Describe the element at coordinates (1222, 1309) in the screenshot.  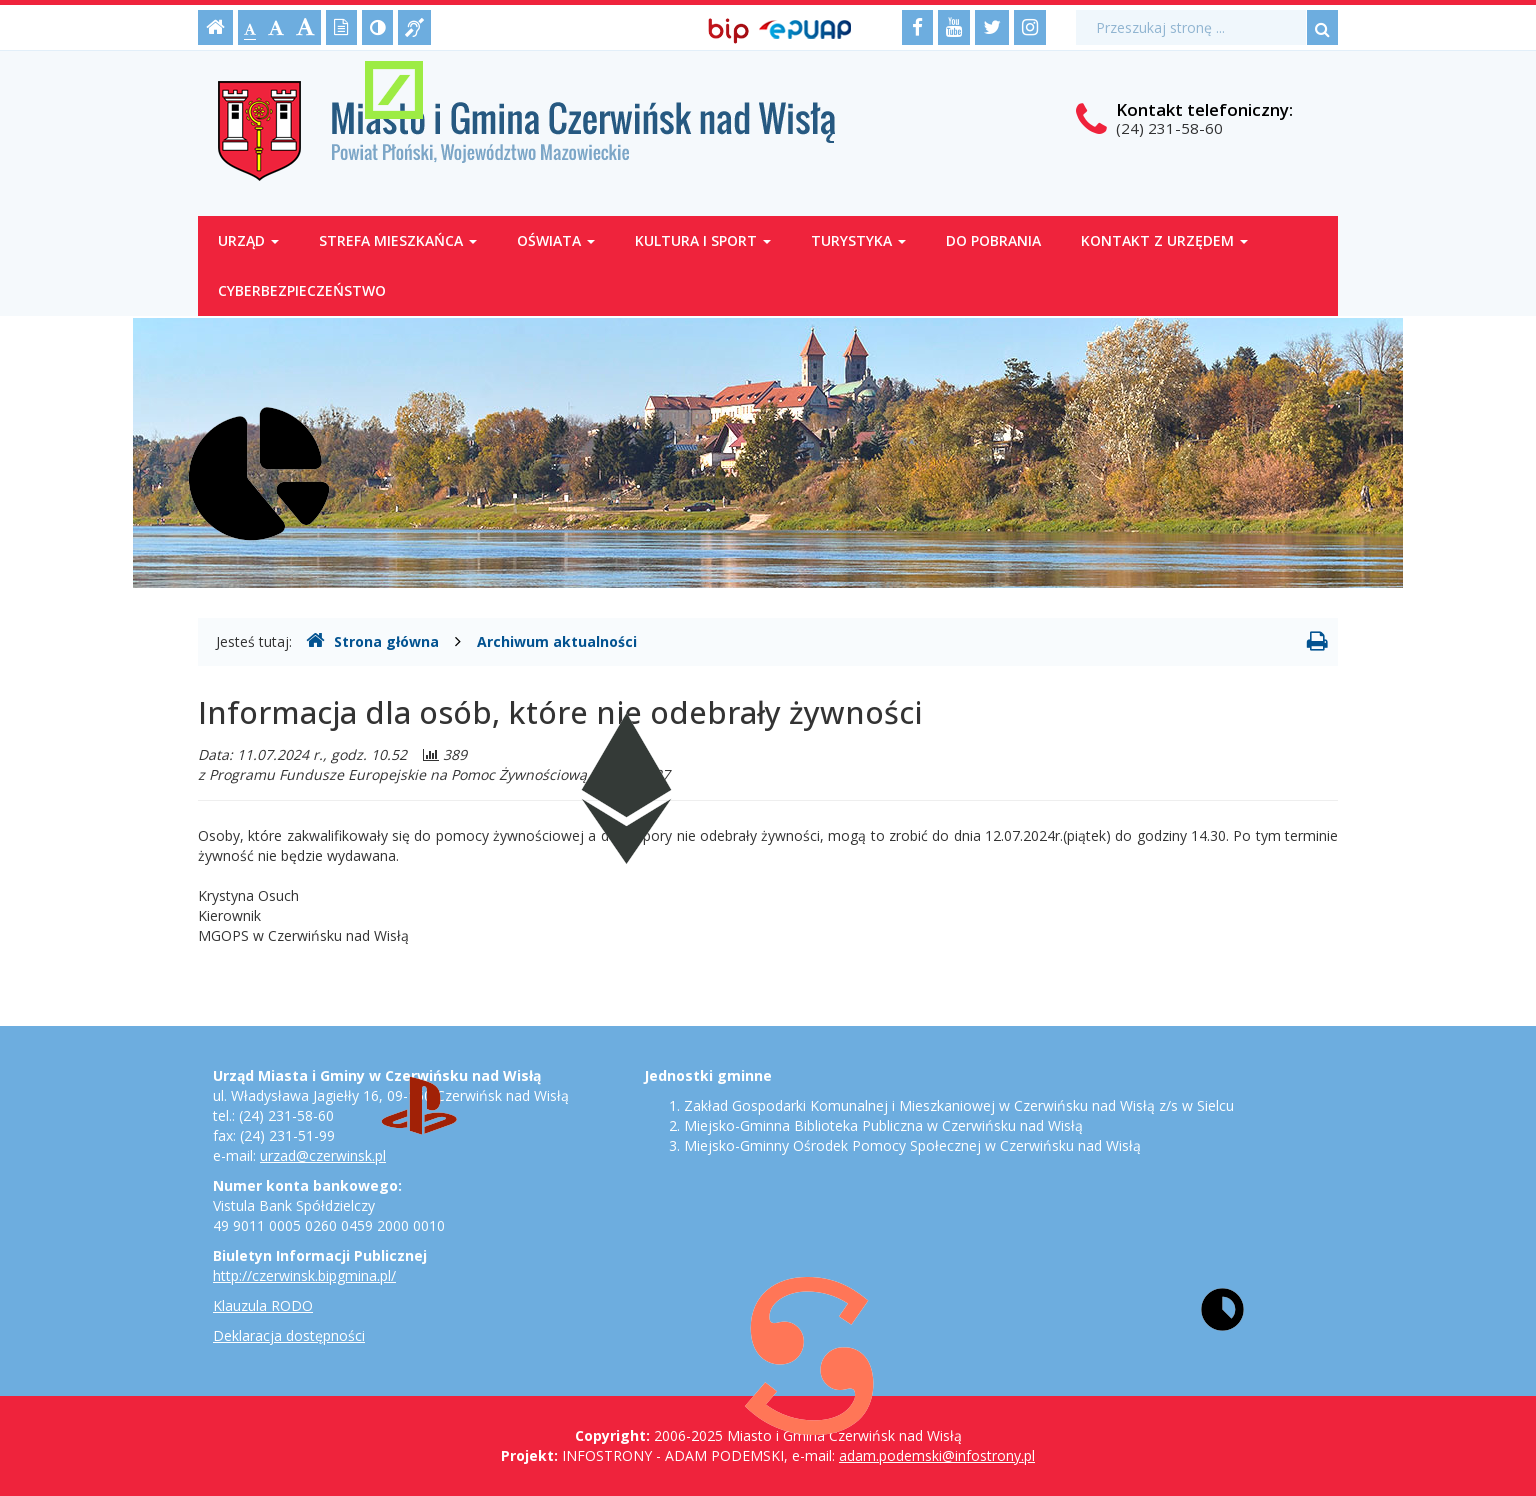
I see `indicates approximately 25% progress complete` at that location.